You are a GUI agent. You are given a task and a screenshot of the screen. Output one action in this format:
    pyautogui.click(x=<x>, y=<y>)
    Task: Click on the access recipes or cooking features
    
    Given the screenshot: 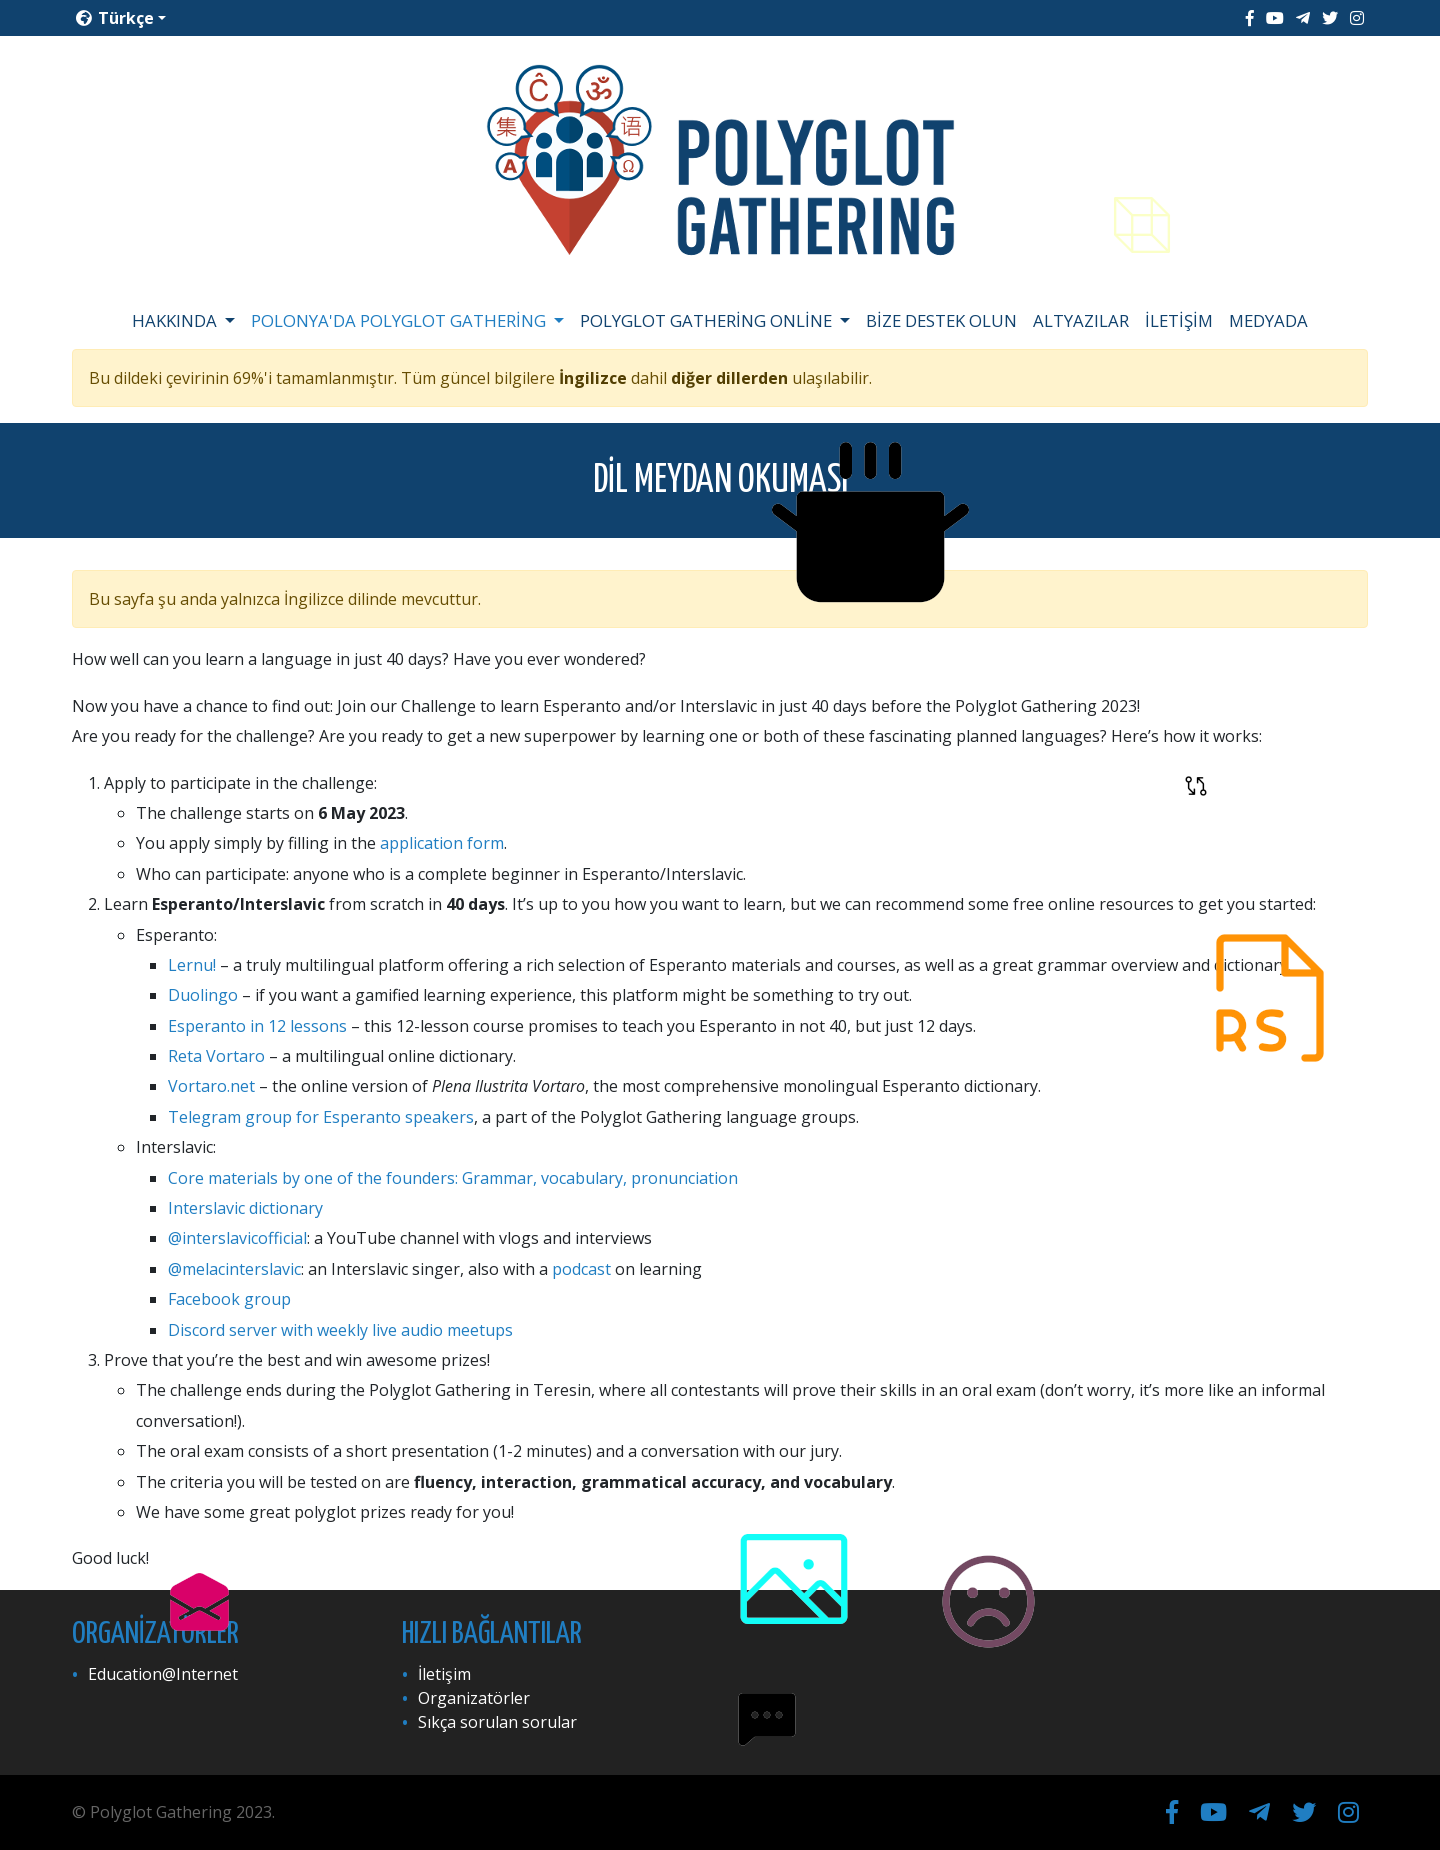 What is the action you would take?
    pyautogui.click(x=870, y=534)
    